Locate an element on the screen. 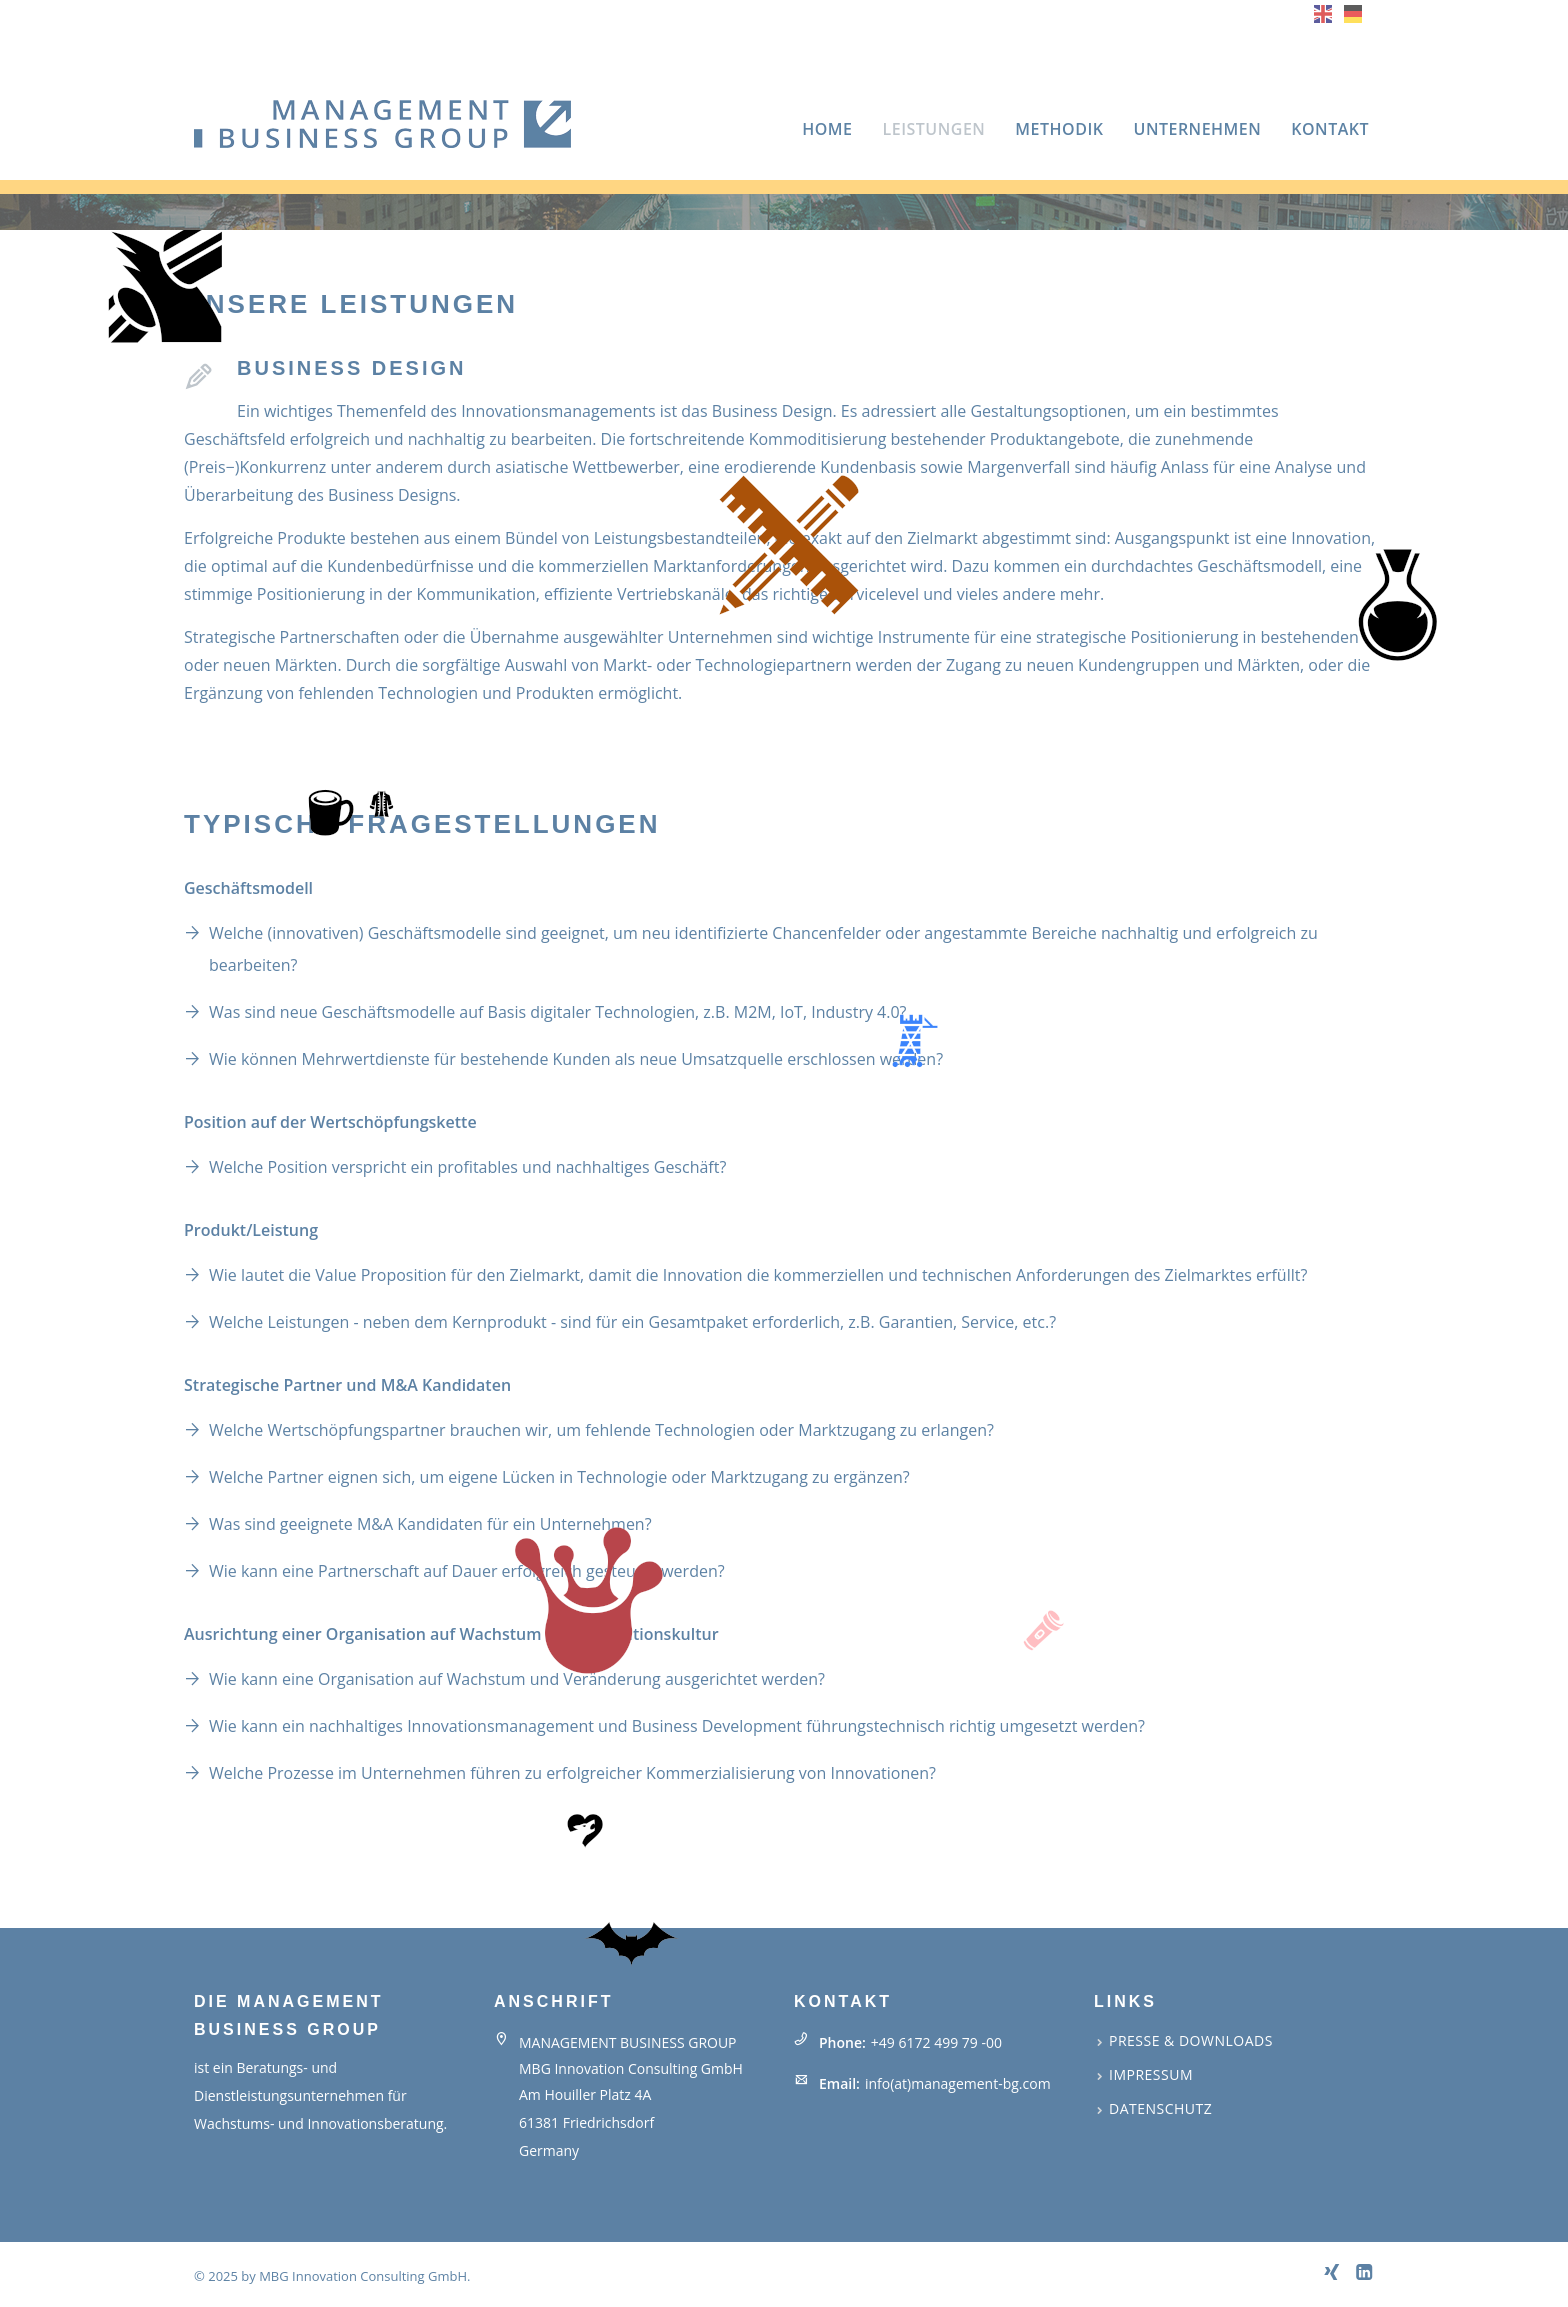 This screenshot has height=2307, width=1568. access the alchemy or crafting menu is located at coordinates (1397, 605).